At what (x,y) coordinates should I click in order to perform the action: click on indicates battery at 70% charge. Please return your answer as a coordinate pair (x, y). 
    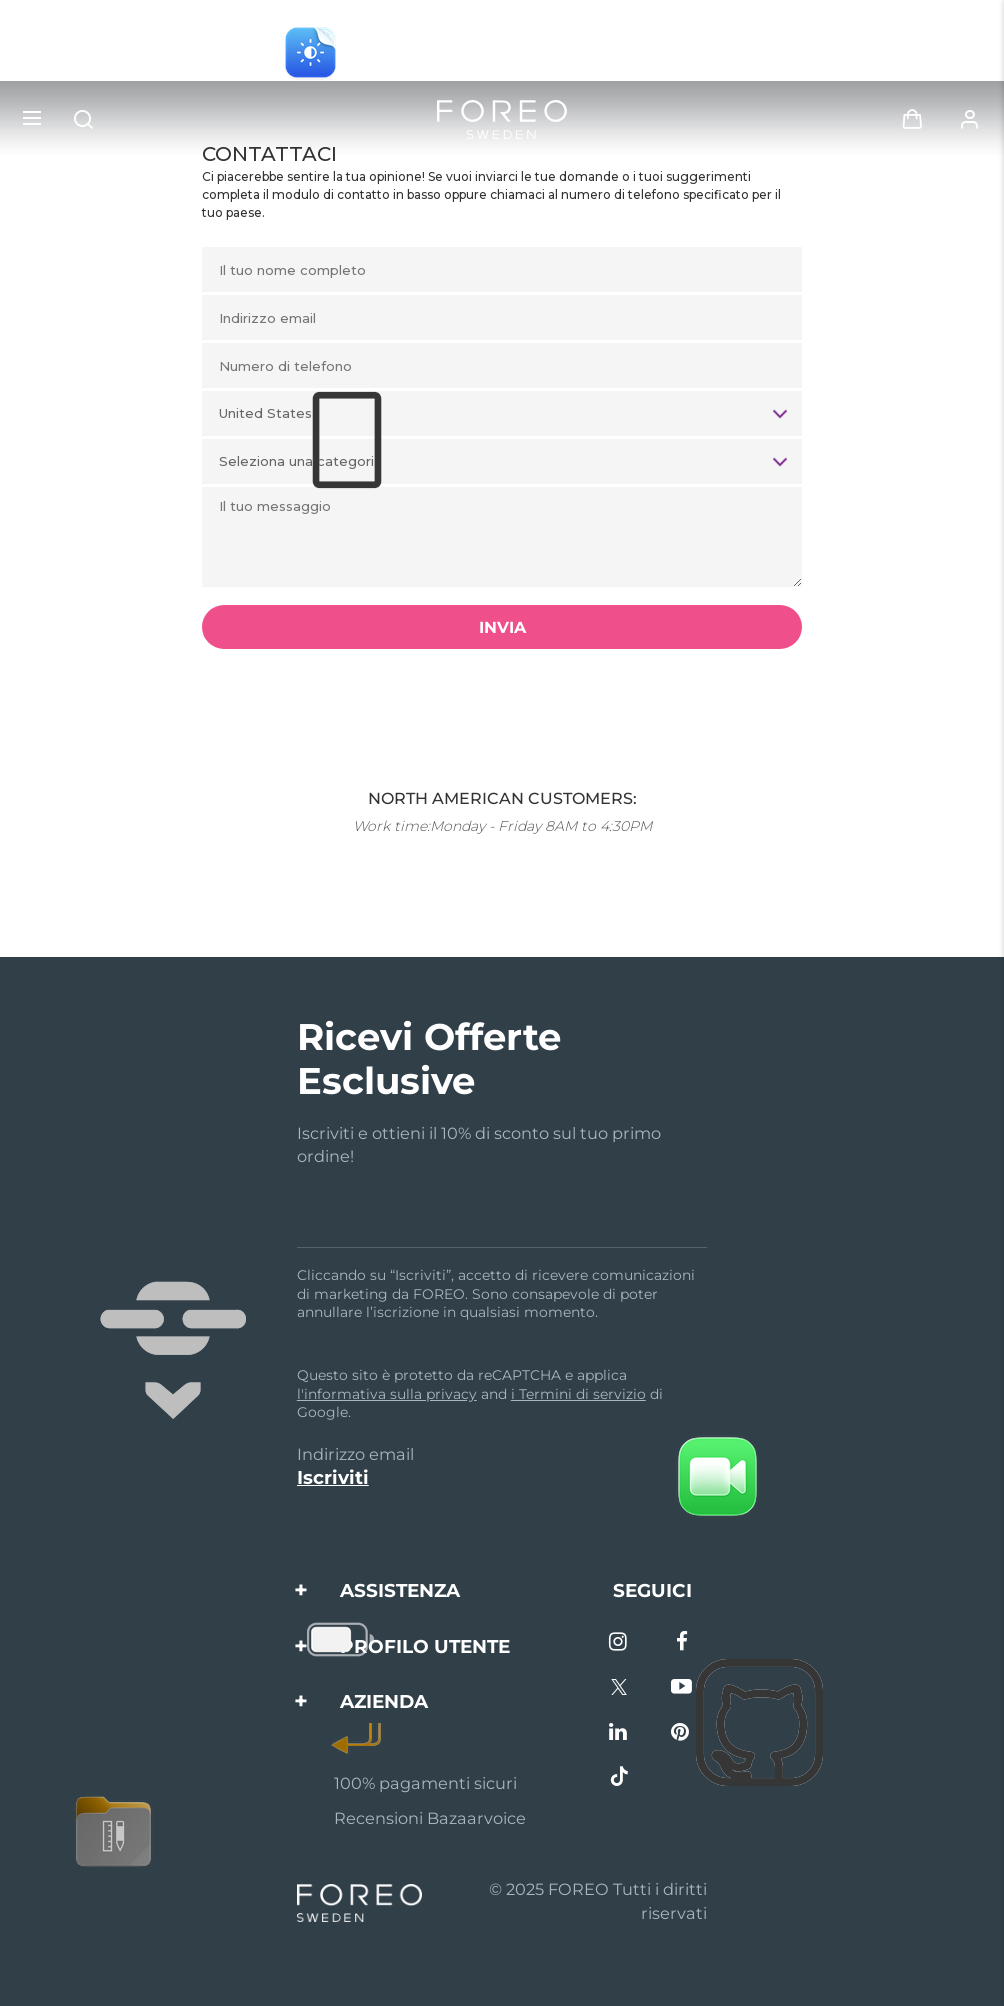
    Looking at the image, I should click on (340, 1639).